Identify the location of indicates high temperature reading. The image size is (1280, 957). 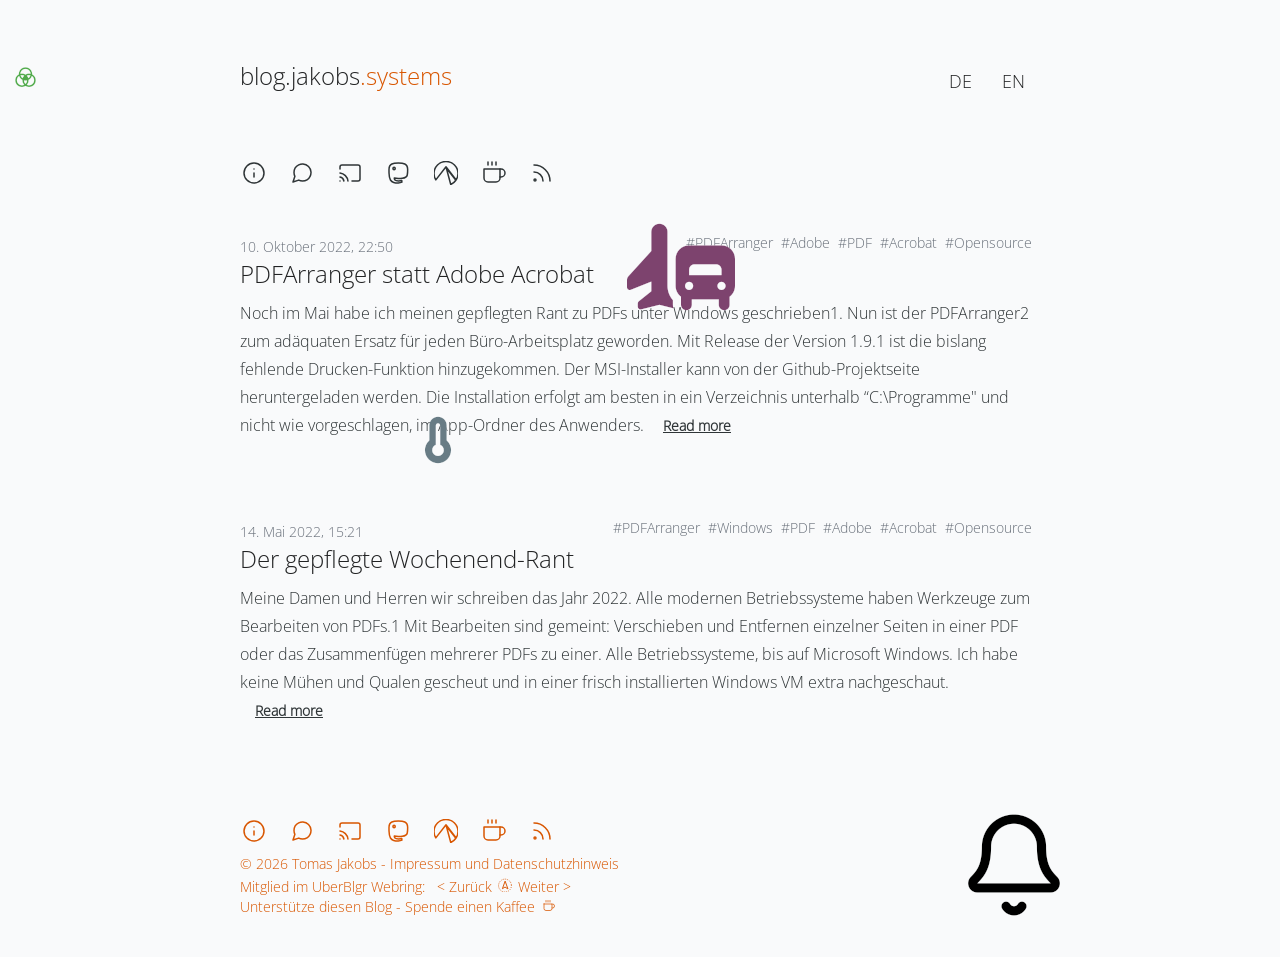
(438, 440).